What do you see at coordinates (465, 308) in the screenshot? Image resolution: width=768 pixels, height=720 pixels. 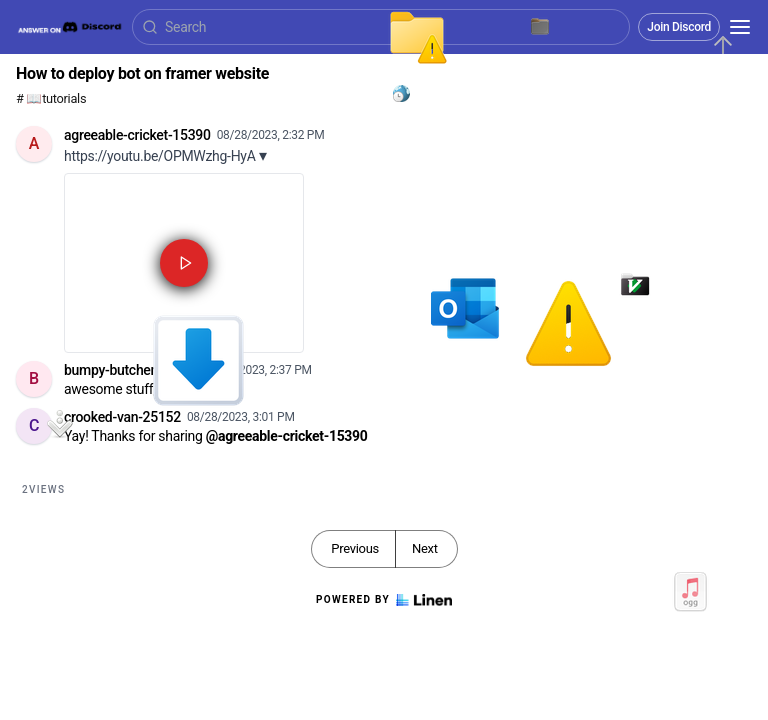 I see `open Microsoft Outlook email app` at bounding box center [465, 308].